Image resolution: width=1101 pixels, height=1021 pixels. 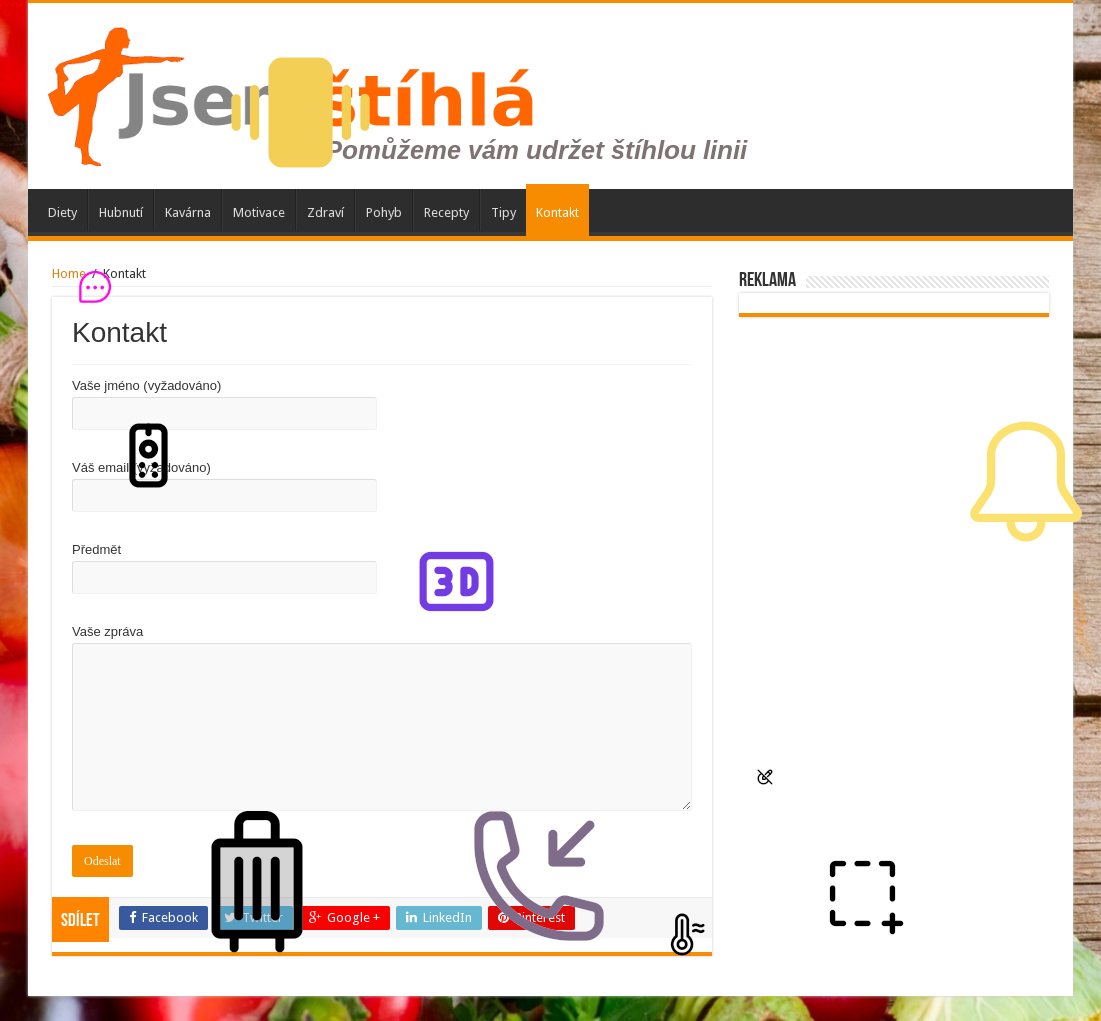 I want to click on incoming call notification, so click(x=539, y=876).